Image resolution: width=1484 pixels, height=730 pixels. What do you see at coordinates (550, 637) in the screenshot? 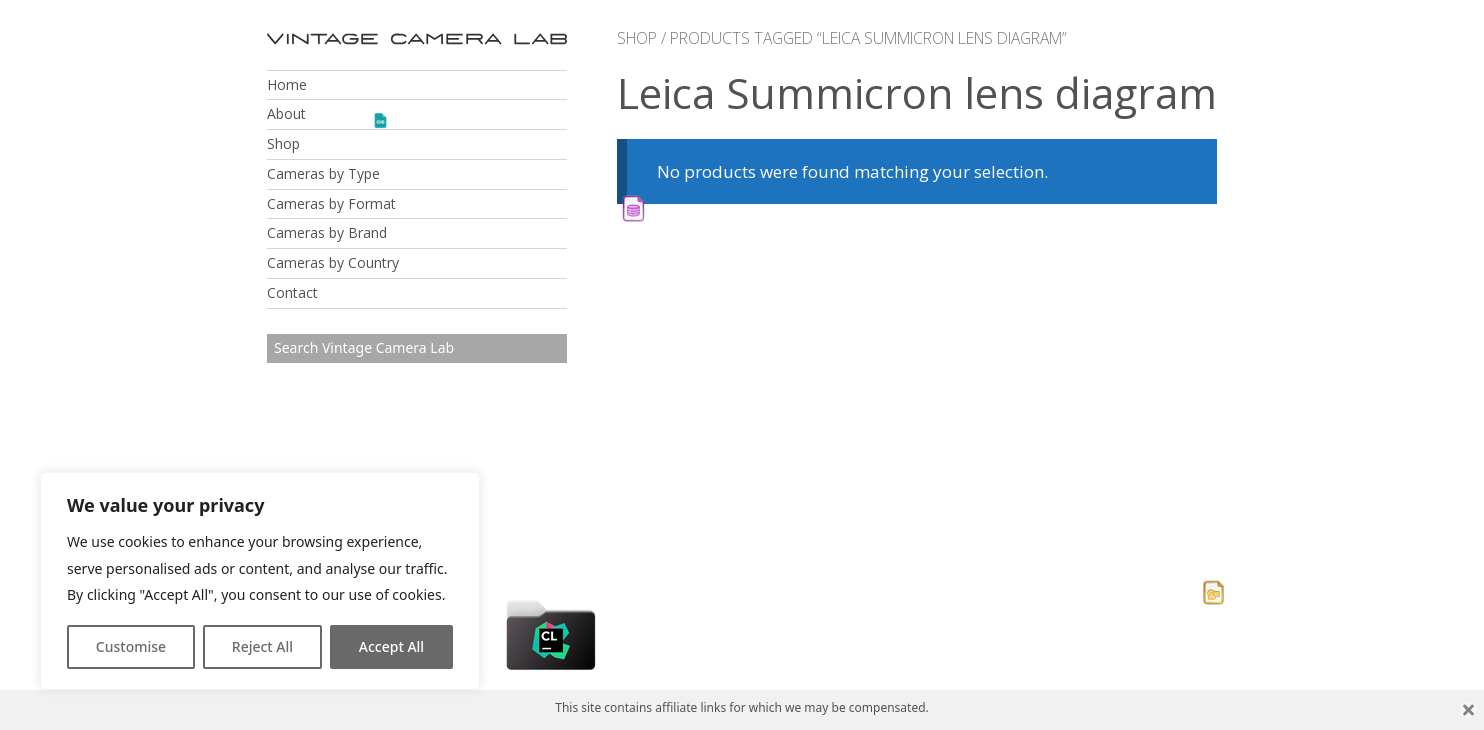
I see `open CLion project folder` at bounding box center [550, 637].